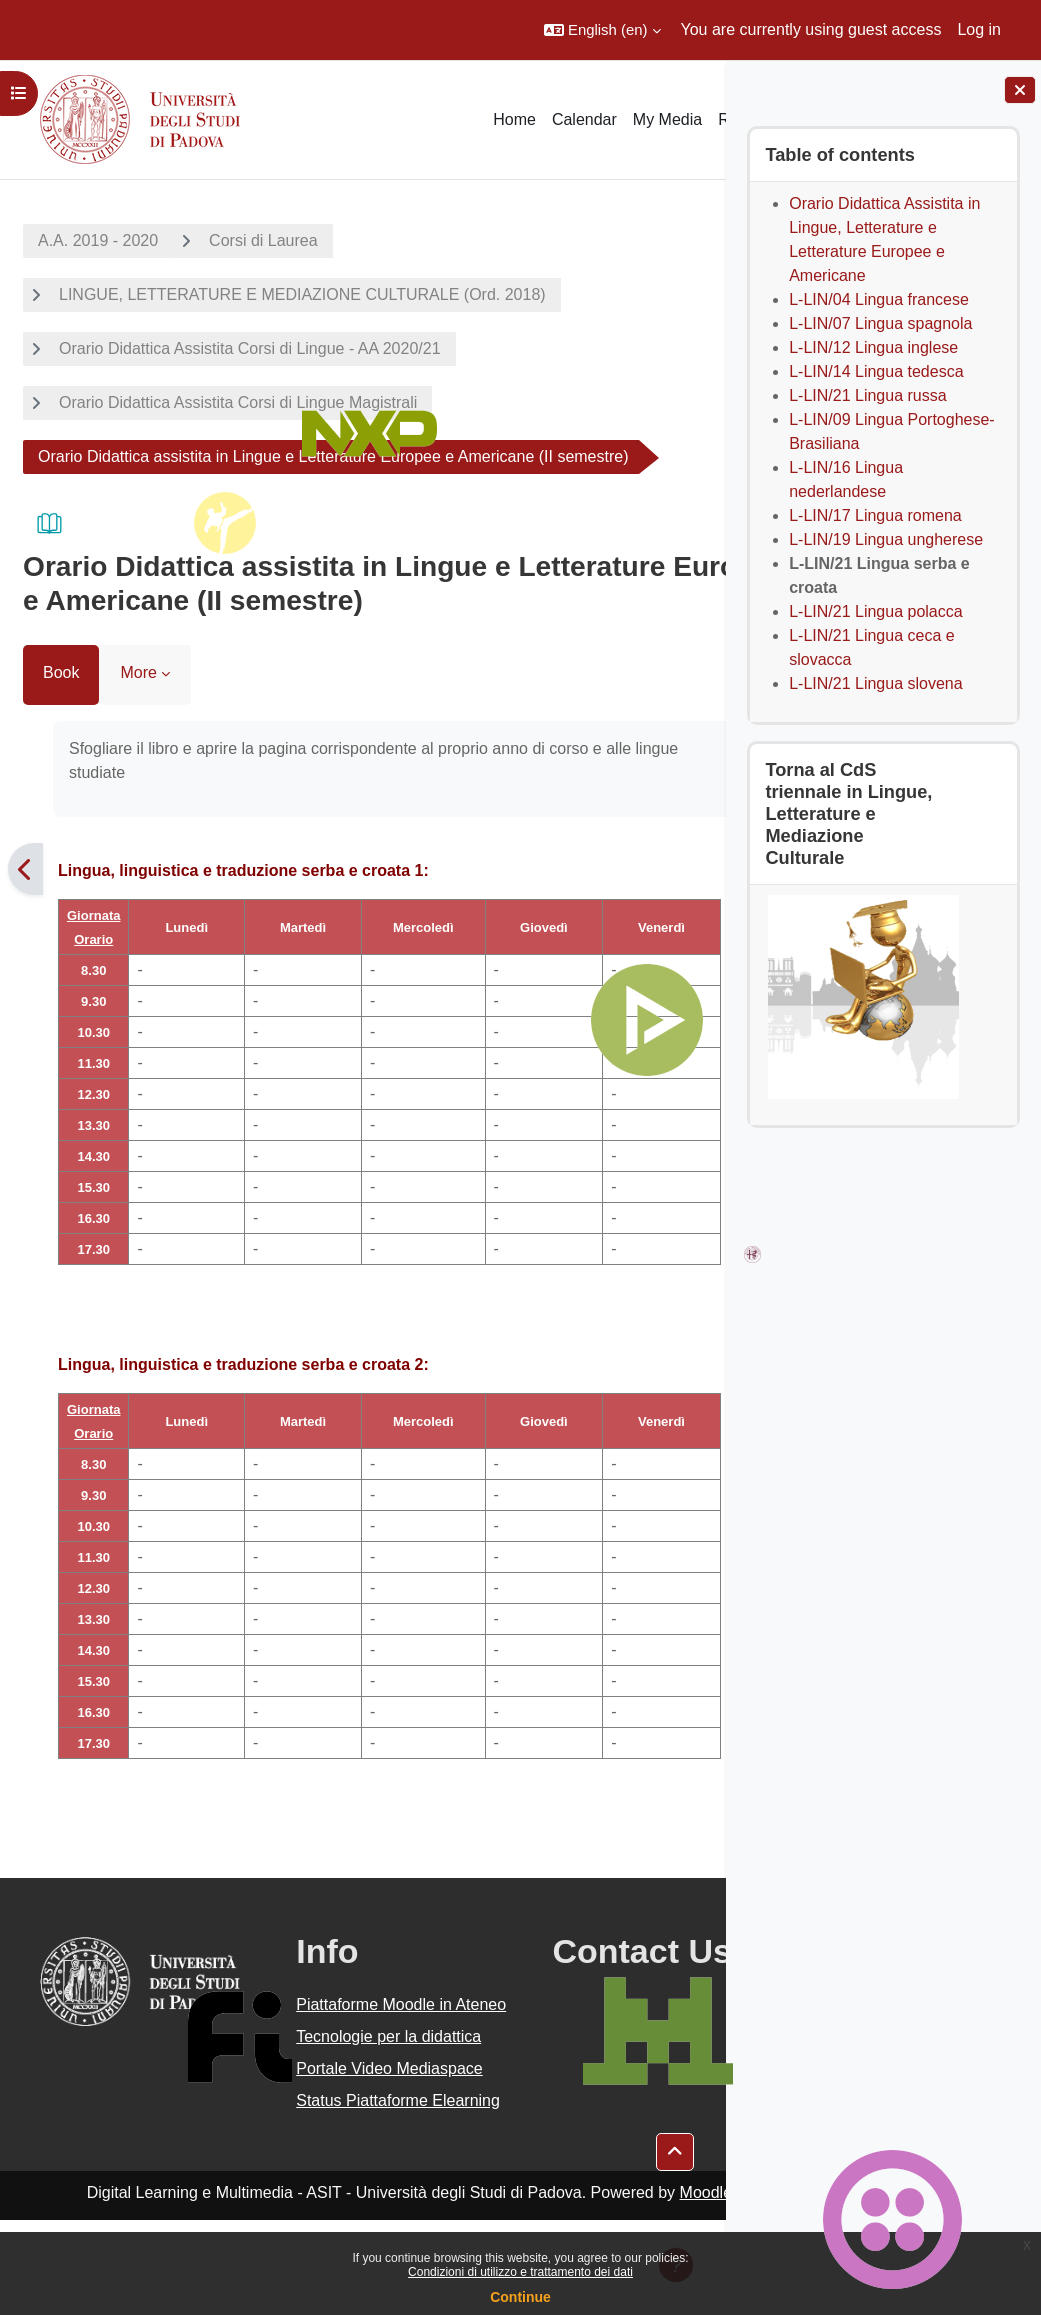  Describe the element at coordinates (240, 2037) in the screenshot. I see `fi bank app logo` at that location.